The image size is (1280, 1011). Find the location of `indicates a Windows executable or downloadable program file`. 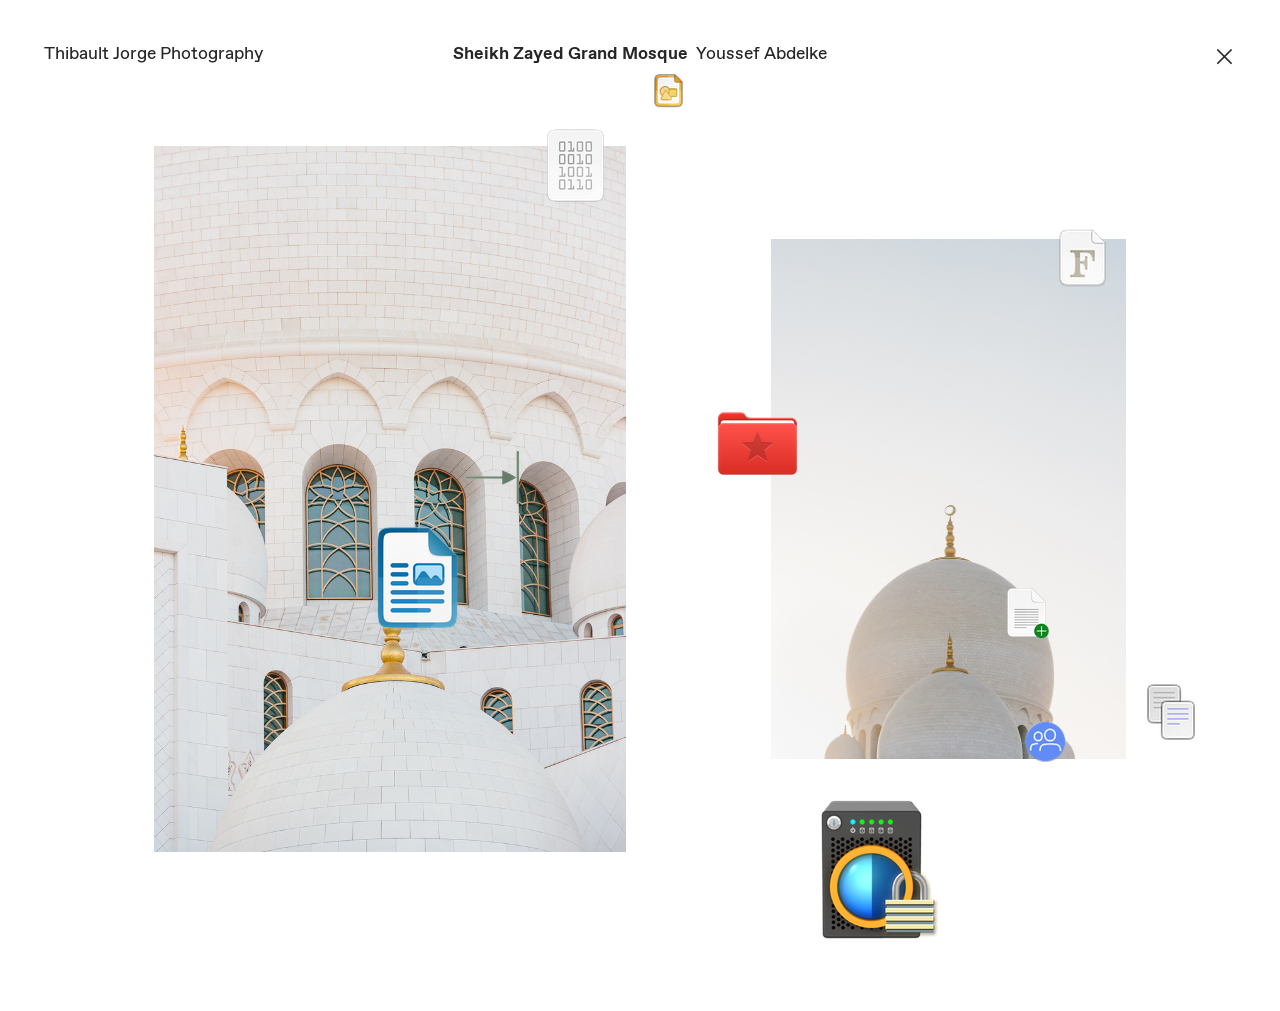

indicates a Windows executable or downloadable program file is located at coordinates (575, 165).